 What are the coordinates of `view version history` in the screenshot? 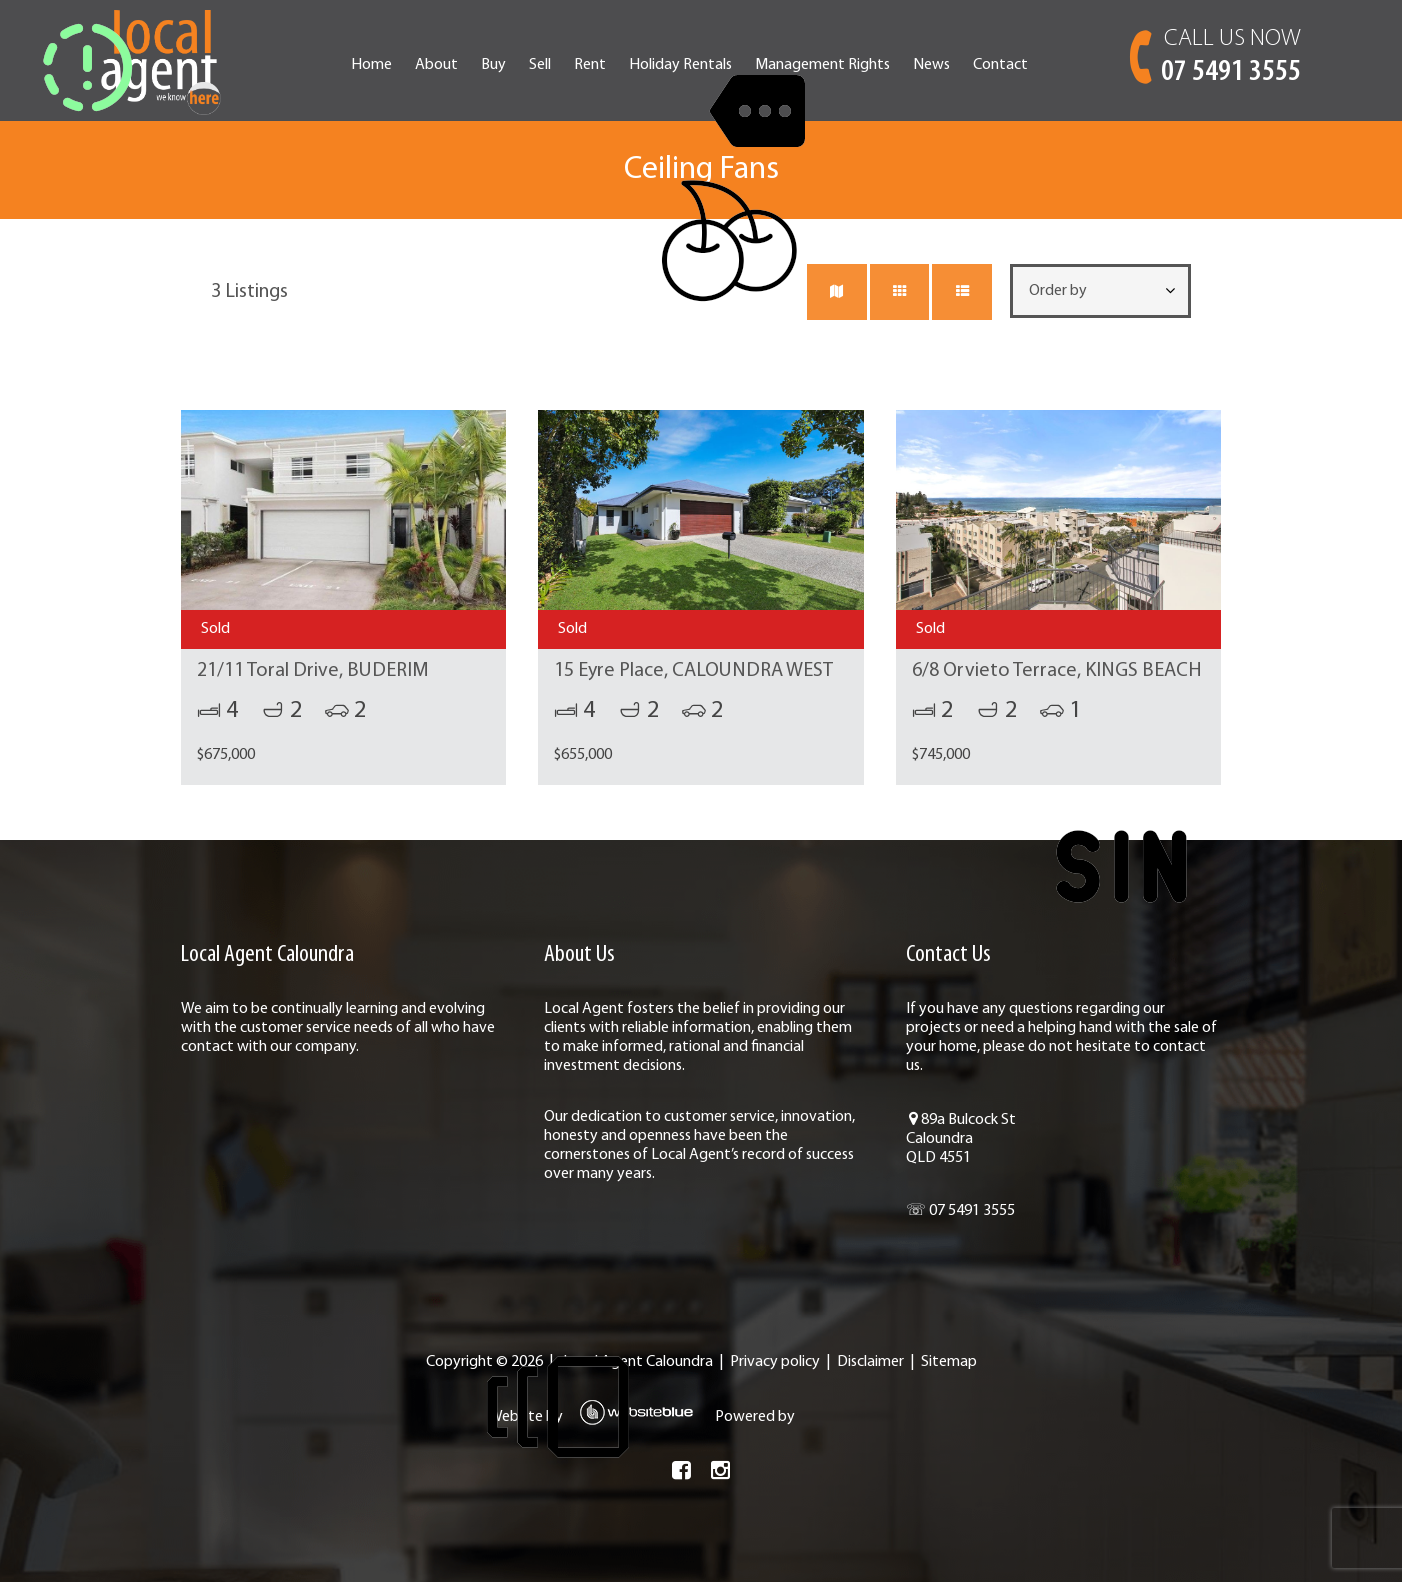 It's located at (558, 1407).